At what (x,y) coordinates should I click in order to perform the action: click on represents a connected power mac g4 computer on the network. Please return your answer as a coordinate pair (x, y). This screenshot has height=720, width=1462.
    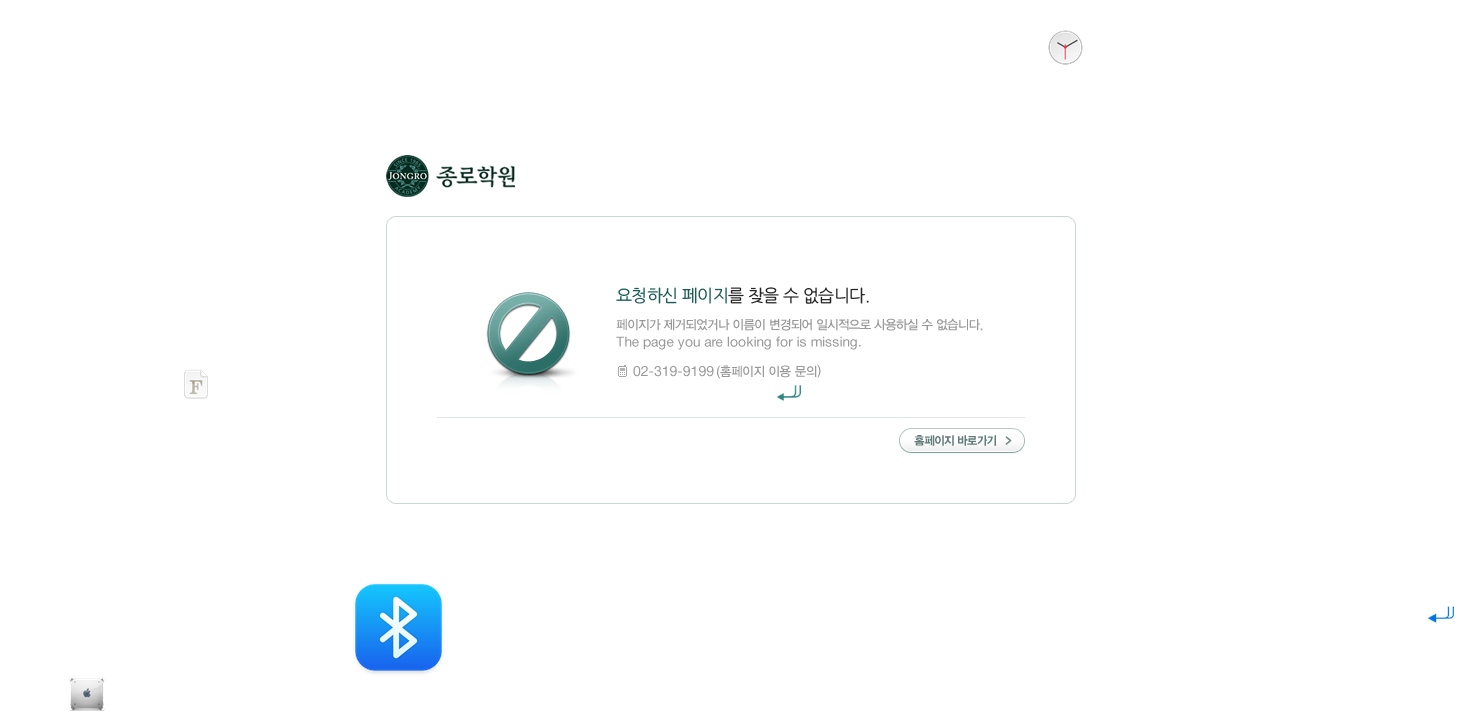
    Looking at the image, I should click on (87, 693).